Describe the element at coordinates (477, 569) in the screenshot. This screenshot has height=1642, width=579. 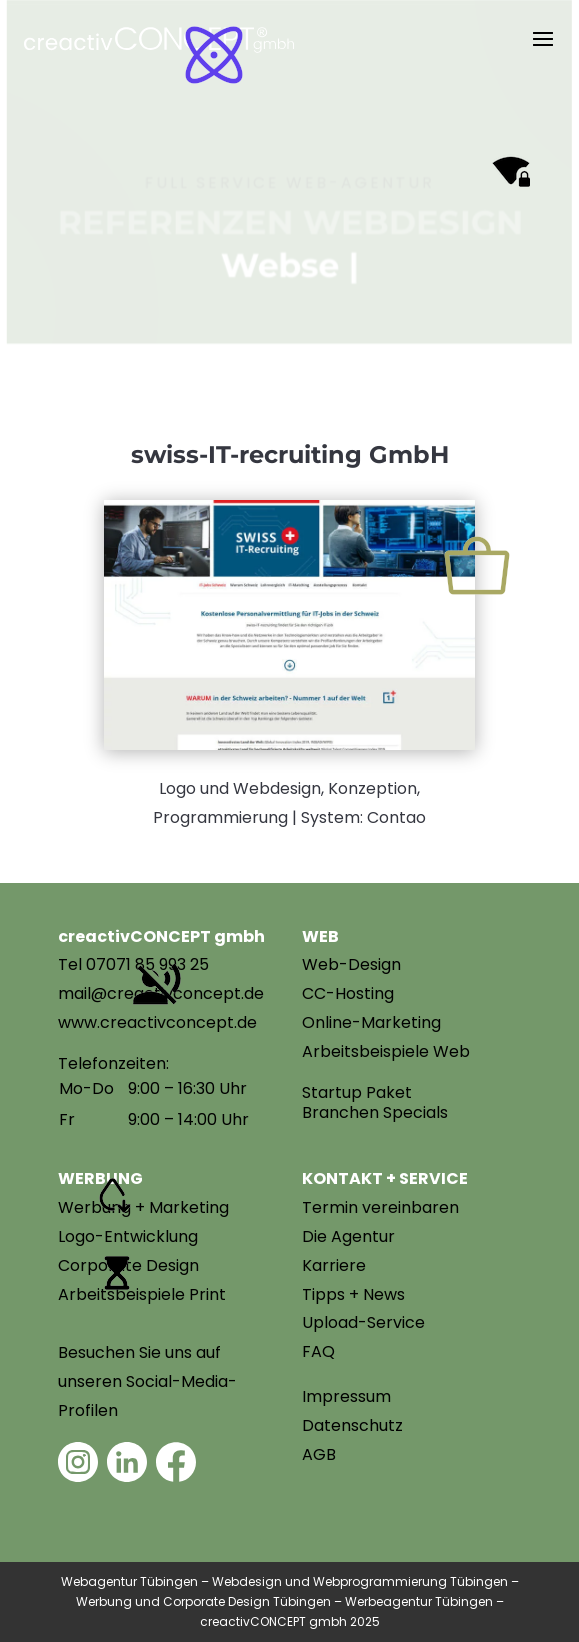
I see `view your shopping bag` at that location.